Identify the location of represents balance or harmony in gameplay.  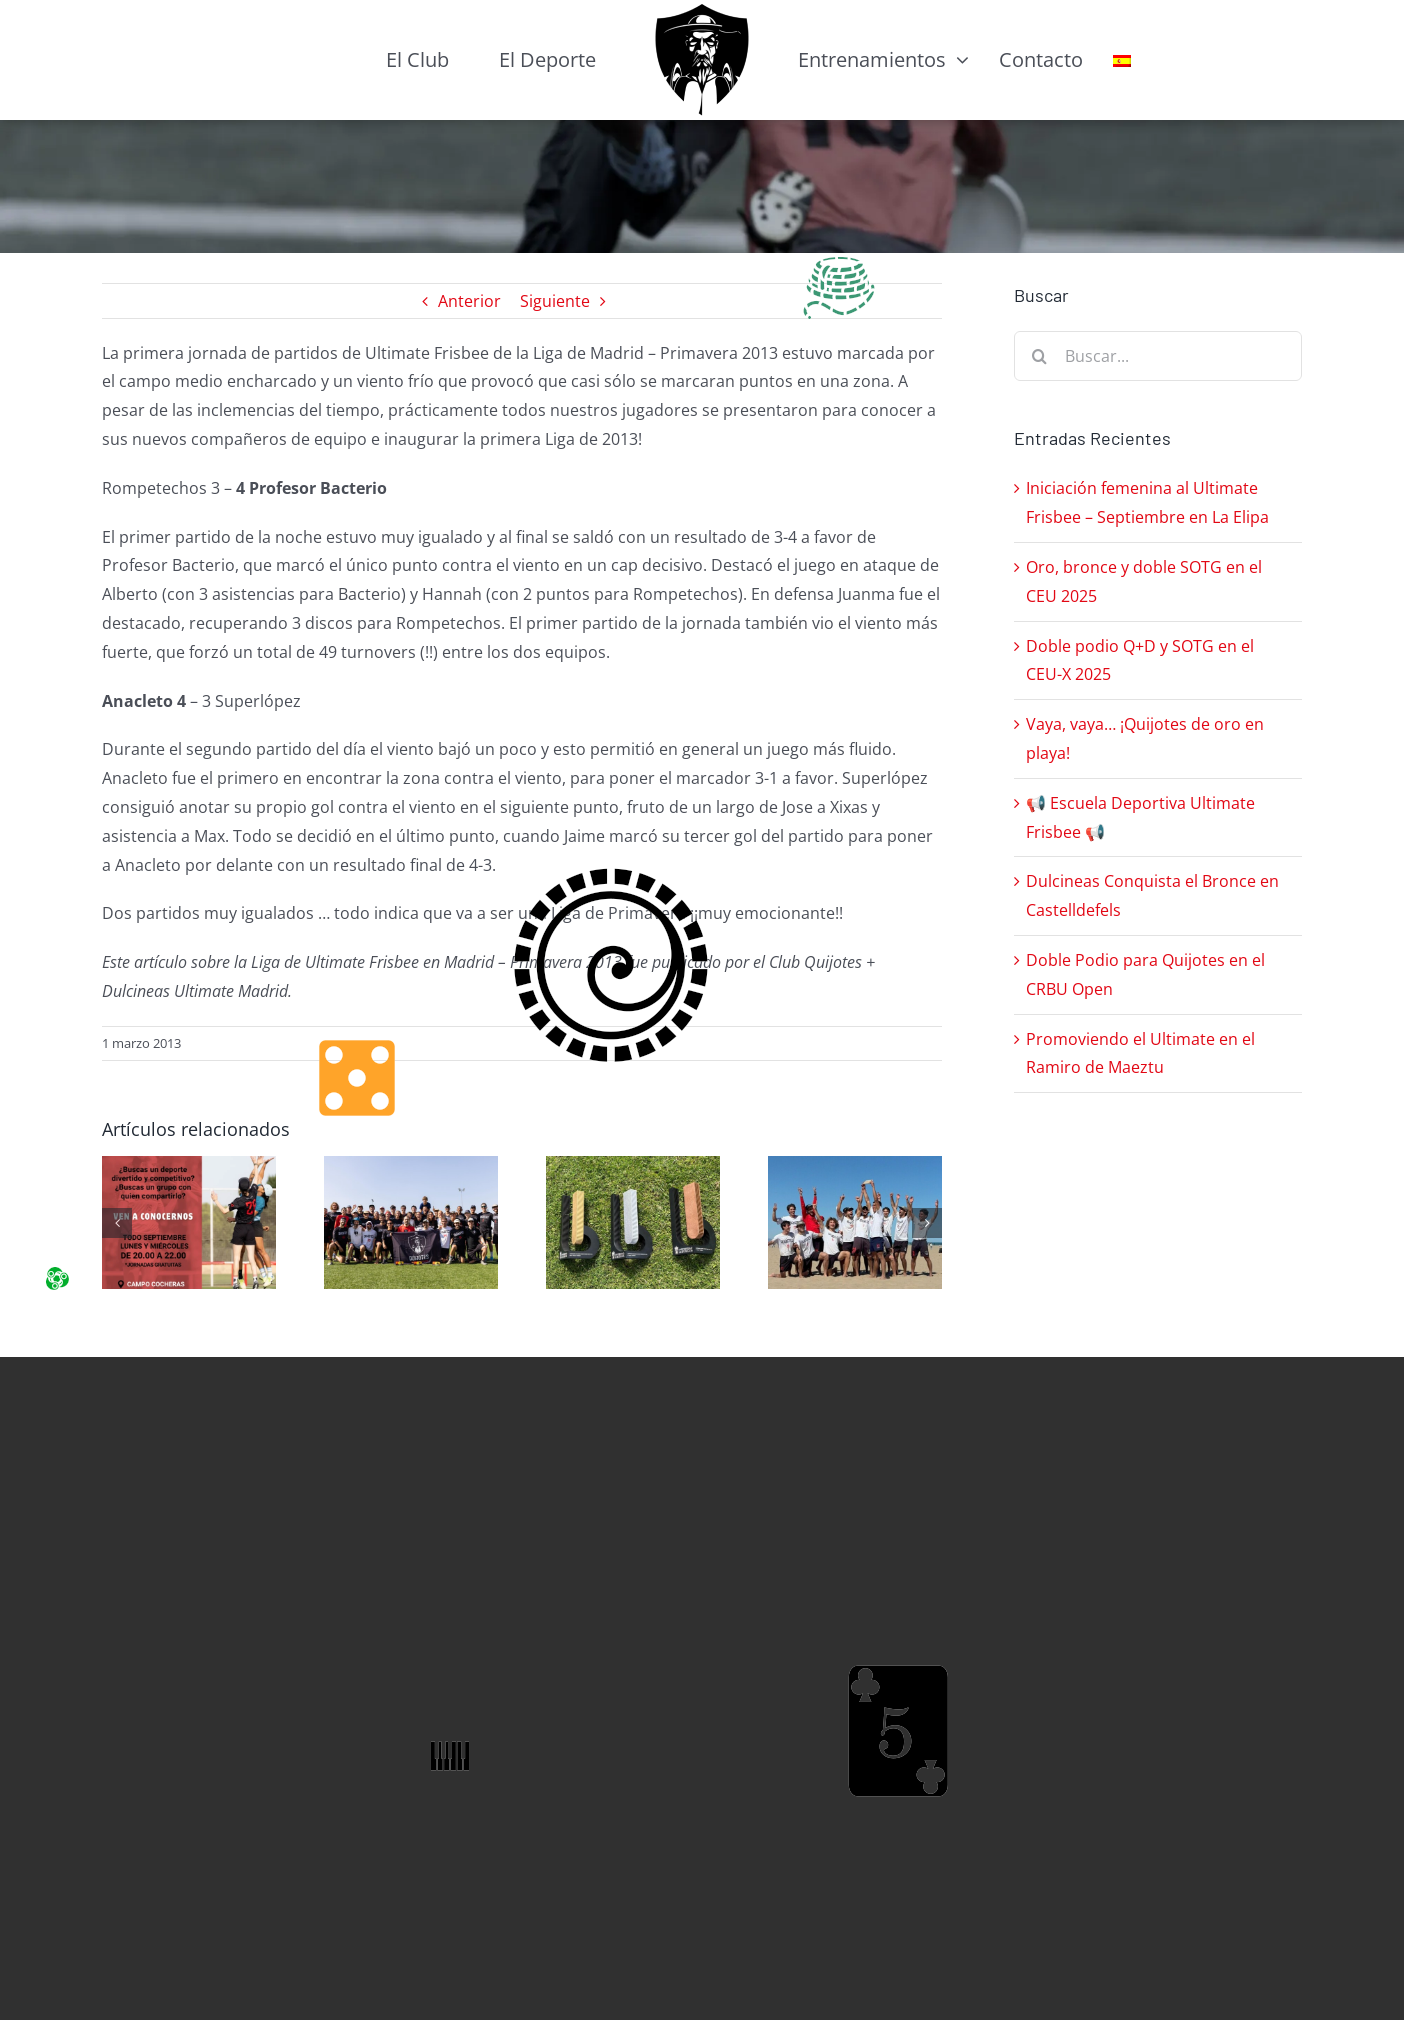
(57, 1278).